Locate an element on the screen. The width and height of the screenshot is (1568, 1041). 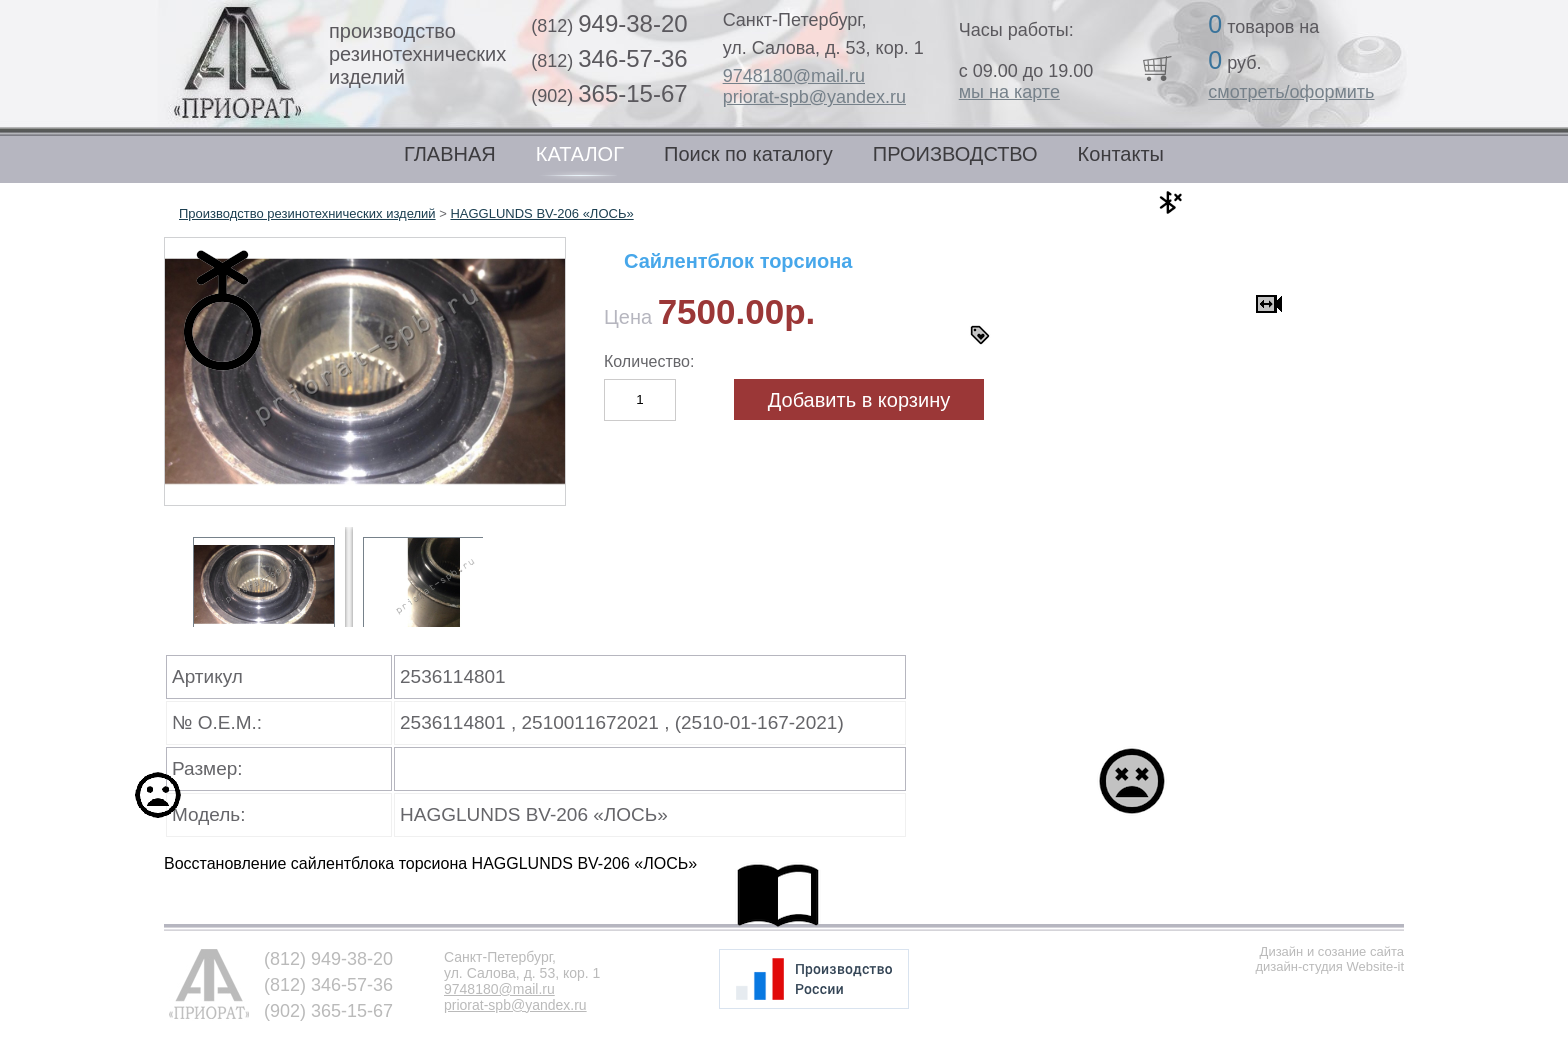
switch between front and rear camera during video recording is located at coordinates (1269, 304).